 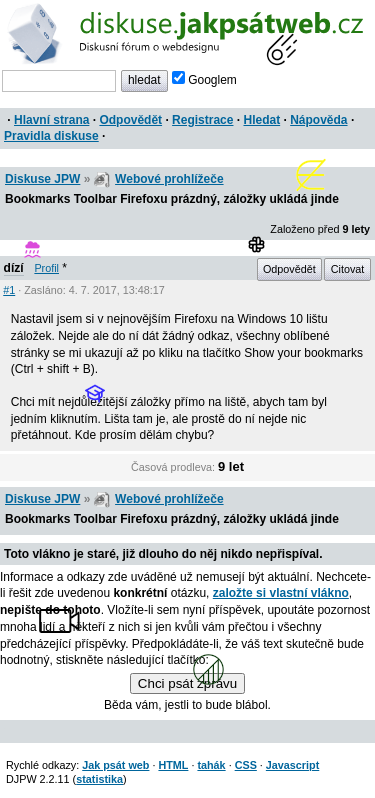 I want to click on adjust contrast or display settings, so click(x=208, y=669).